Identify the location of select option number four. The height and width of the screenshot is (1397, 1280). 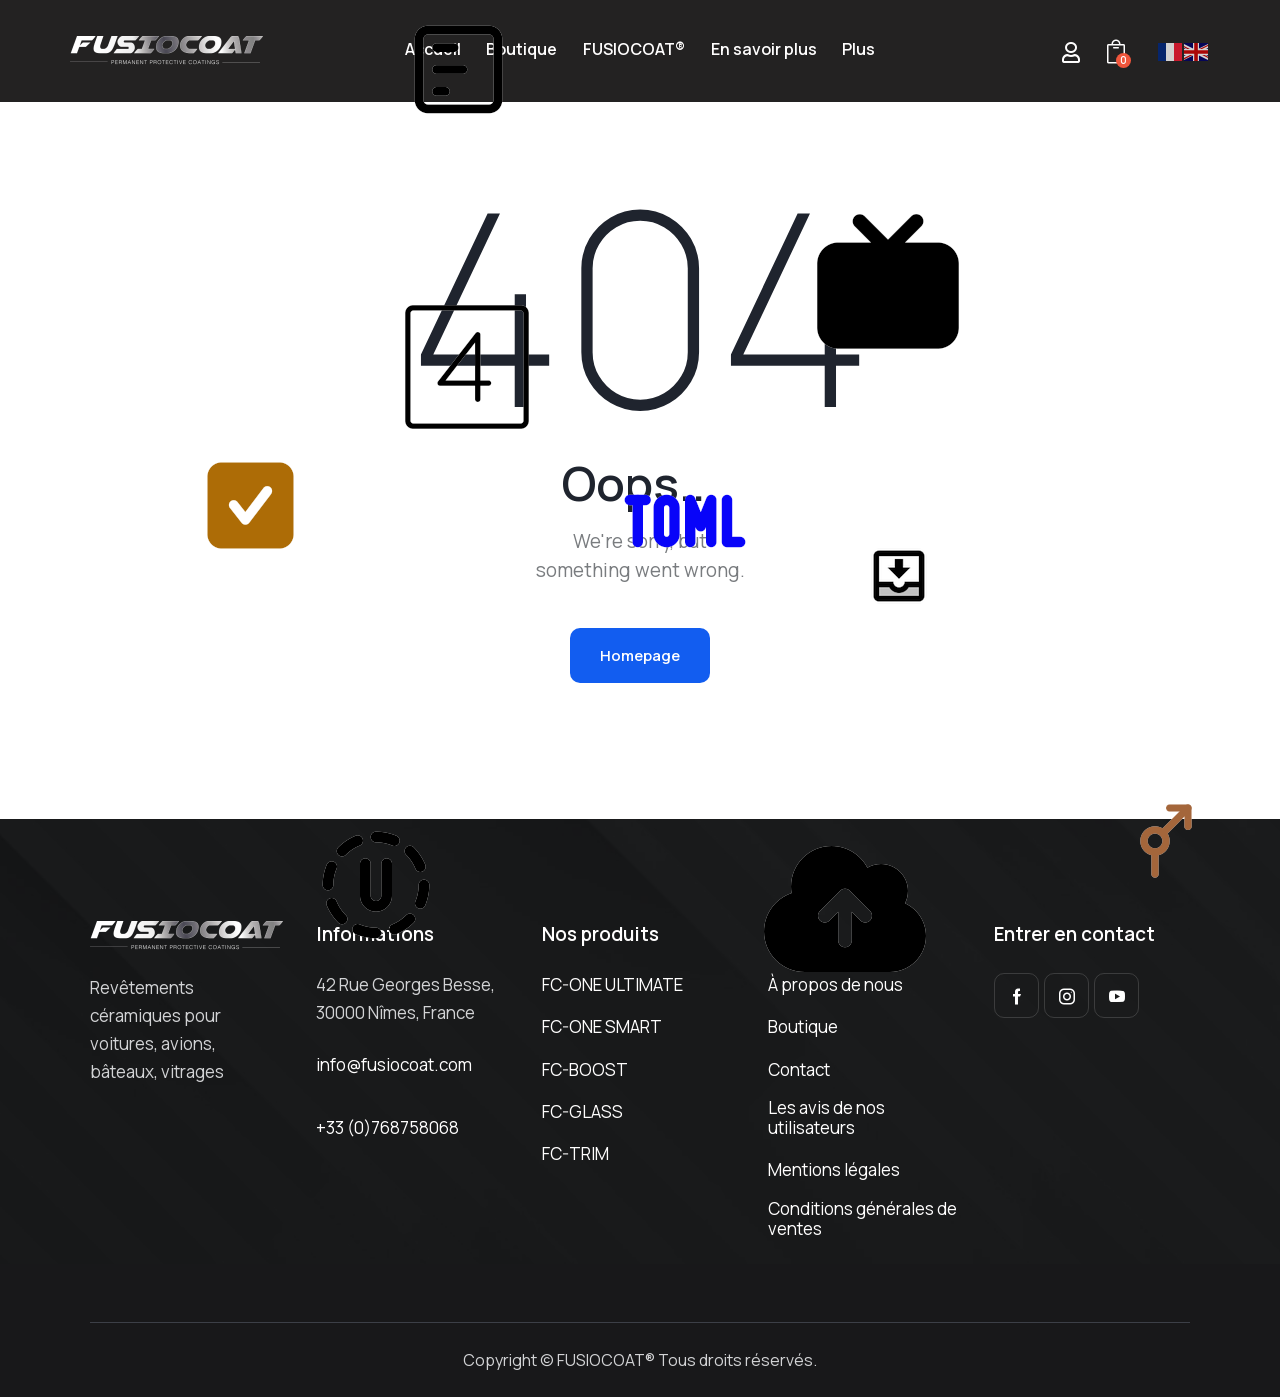
(467, 367).